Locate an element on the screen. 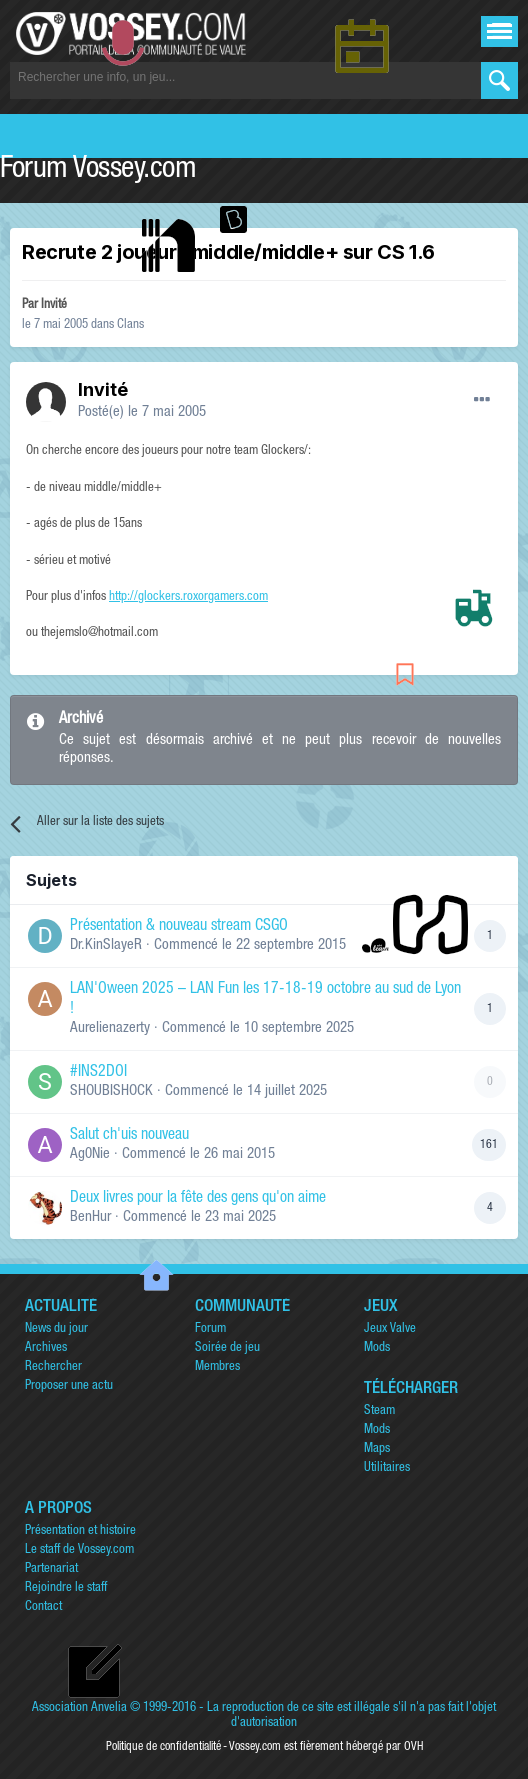  open the BYJU'S learning app is located at coordinates (233, 219).